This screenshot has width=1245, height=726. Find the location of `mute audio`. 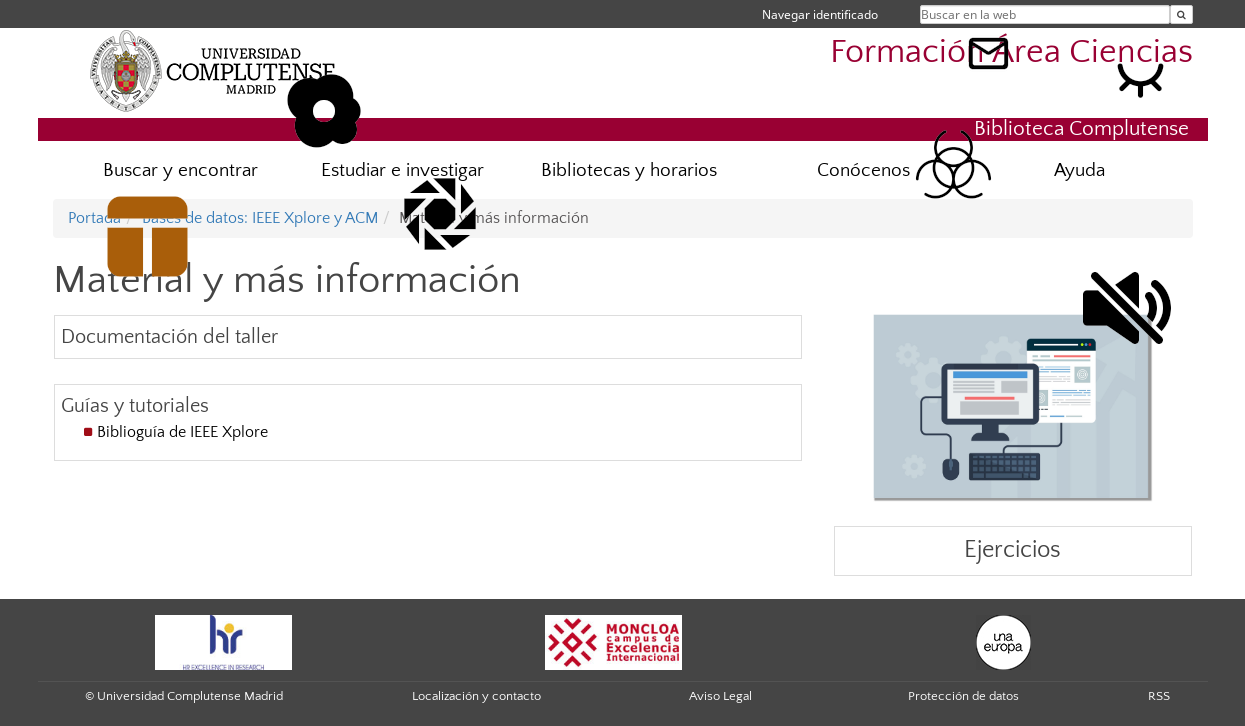

mute audio is located at coordinates (1127, 308).